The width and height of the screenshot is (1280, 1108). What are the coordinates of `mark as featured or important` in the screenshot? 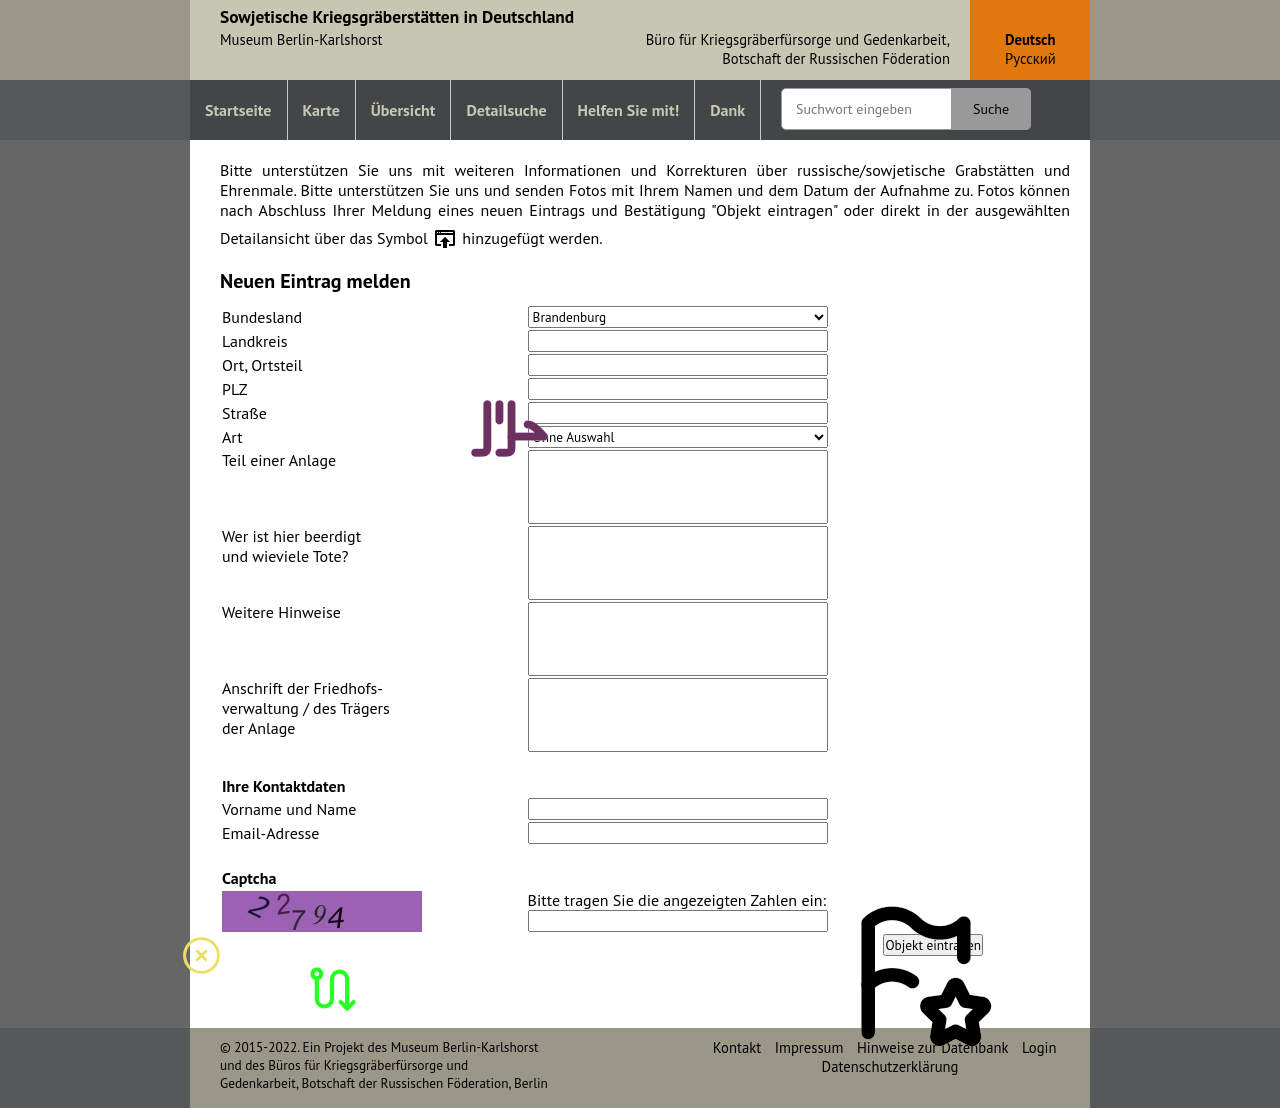 It's located at (916, 971).